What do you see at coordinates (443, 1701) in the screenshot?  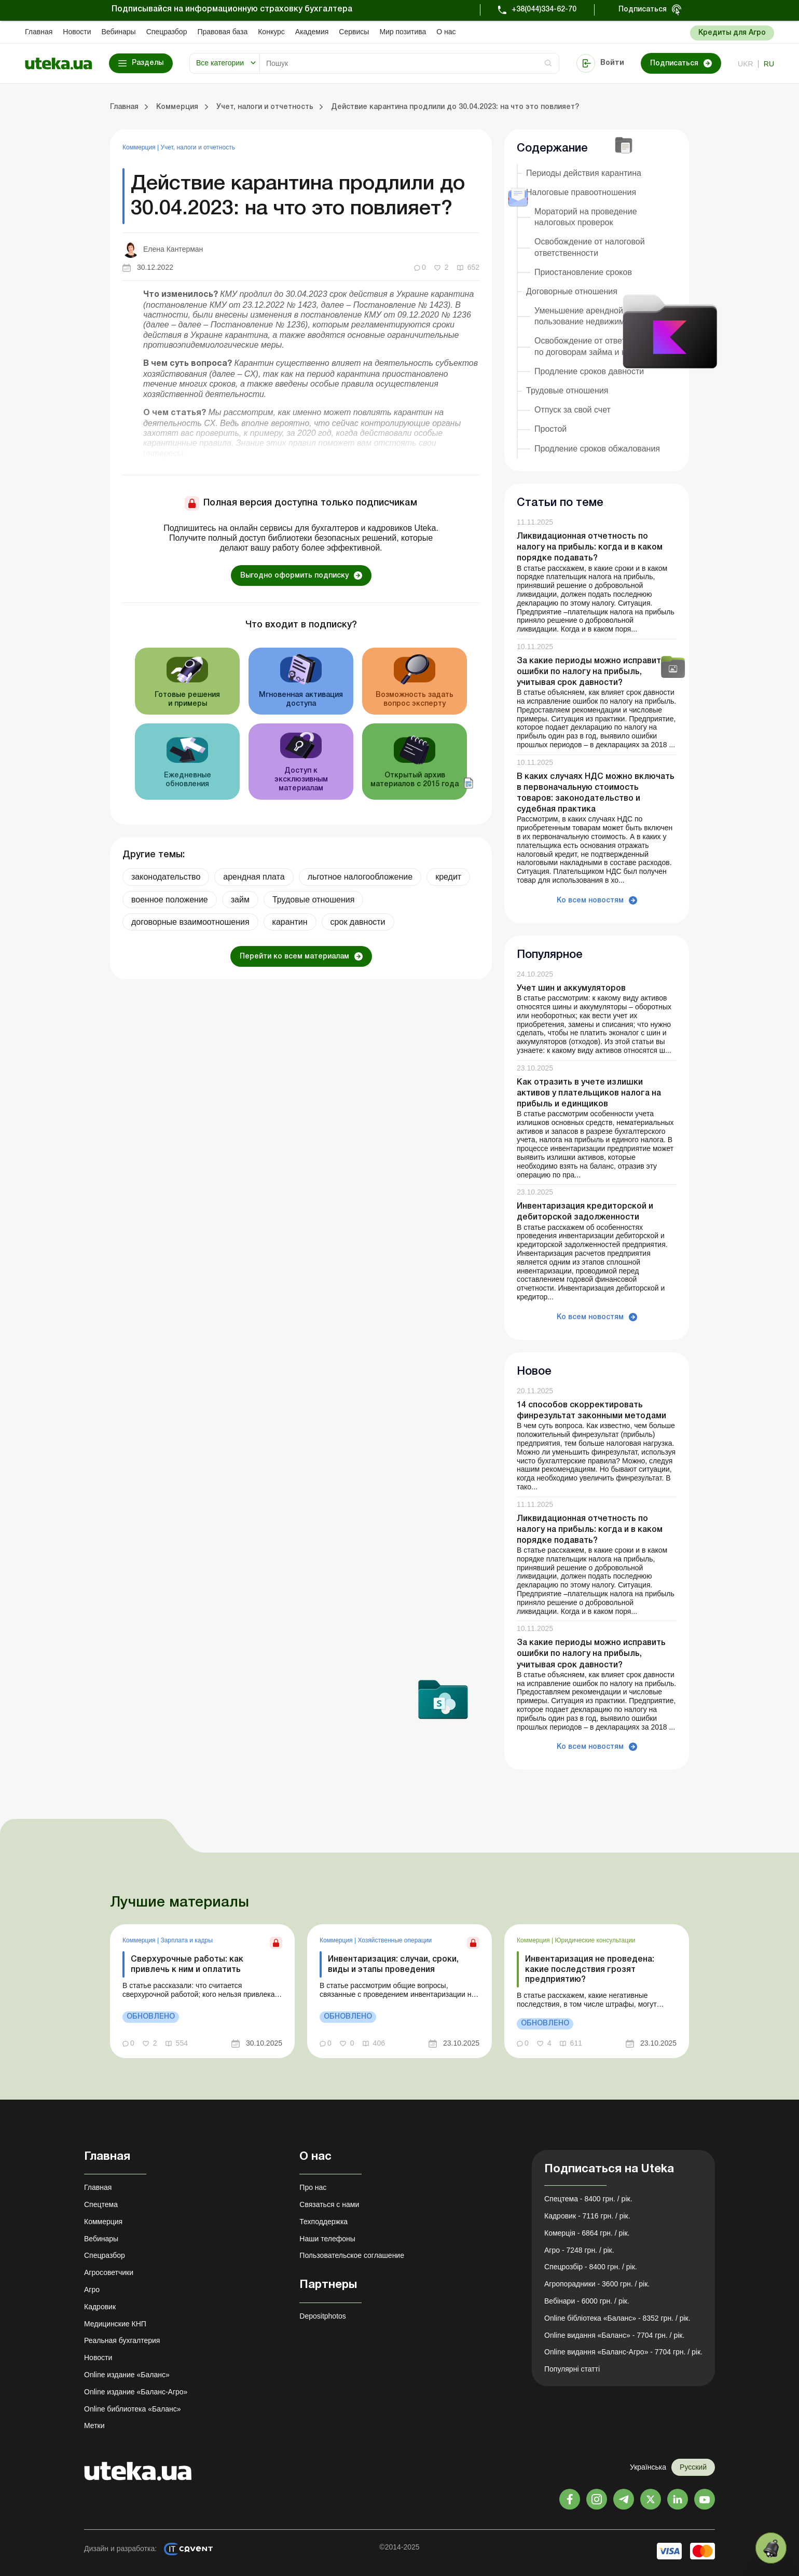 I see `open microsoft sharepoint folder` at bounding box center [443, 1701].